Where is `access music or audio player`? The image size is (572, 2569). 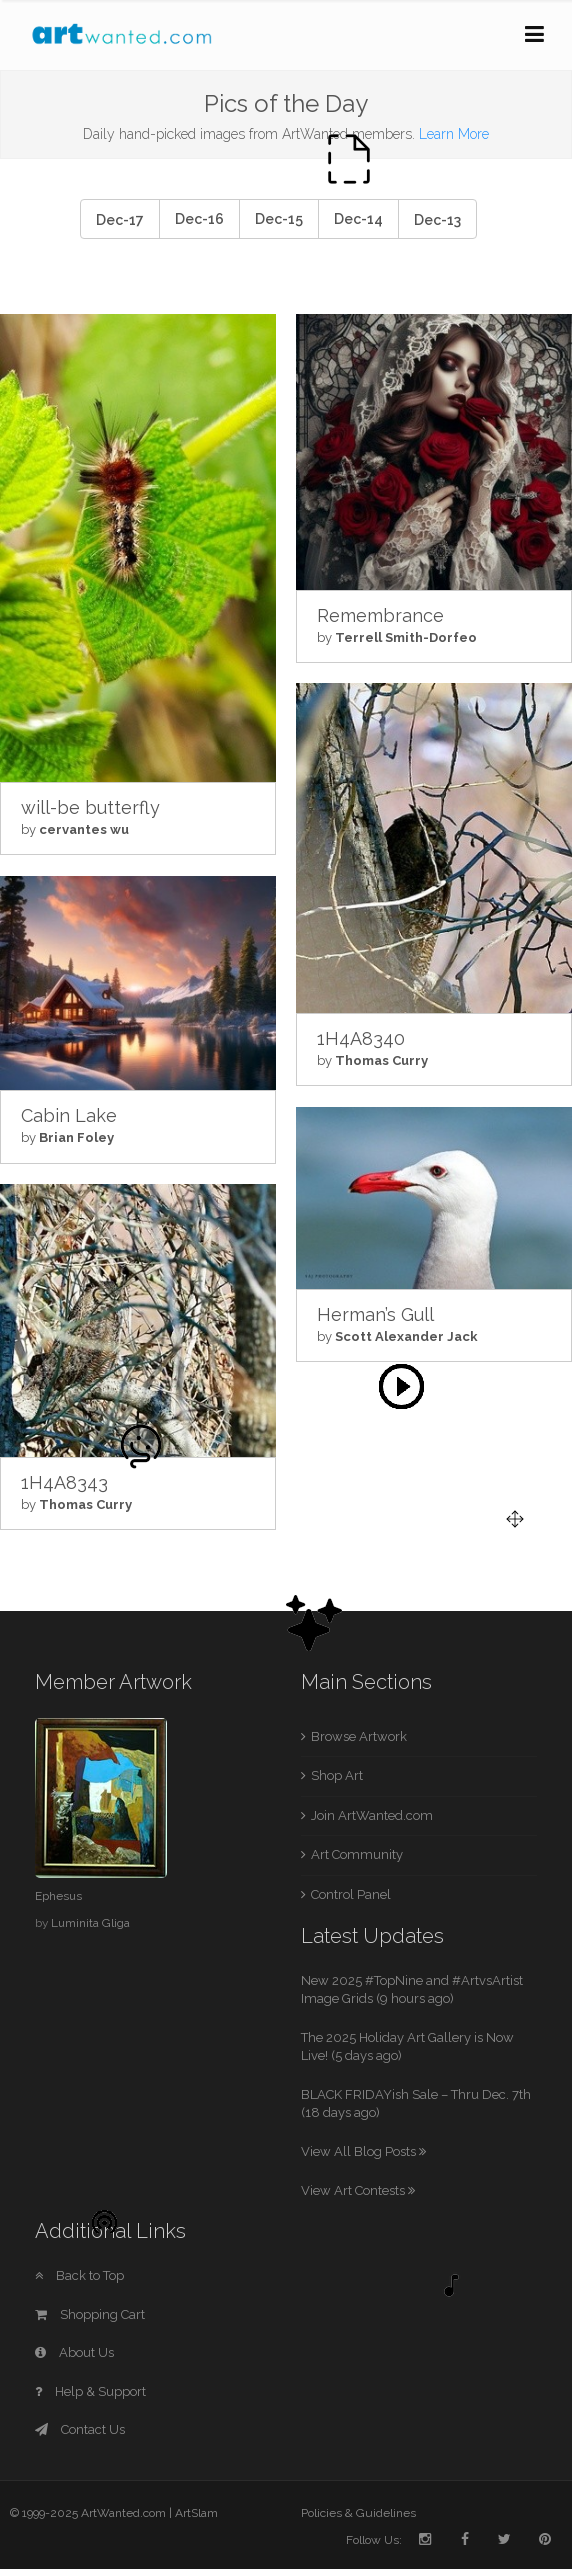 access music or audio player is located at coordinates (451, 2285).